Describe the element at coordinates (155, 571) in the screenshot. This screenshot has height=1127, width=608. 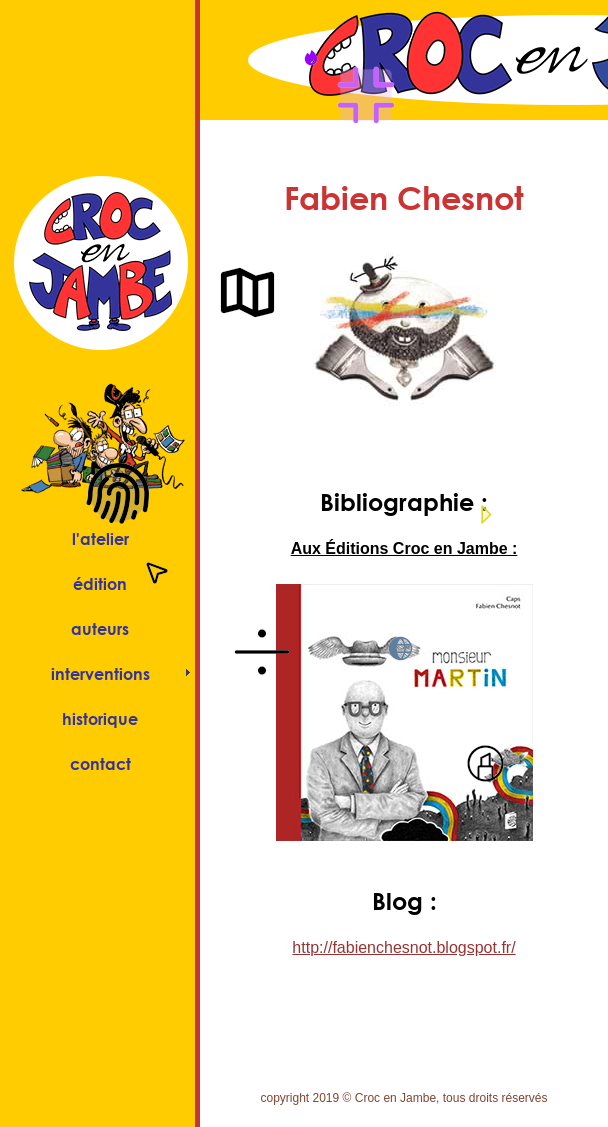
I see `tap to navigate to a destination` at that location.